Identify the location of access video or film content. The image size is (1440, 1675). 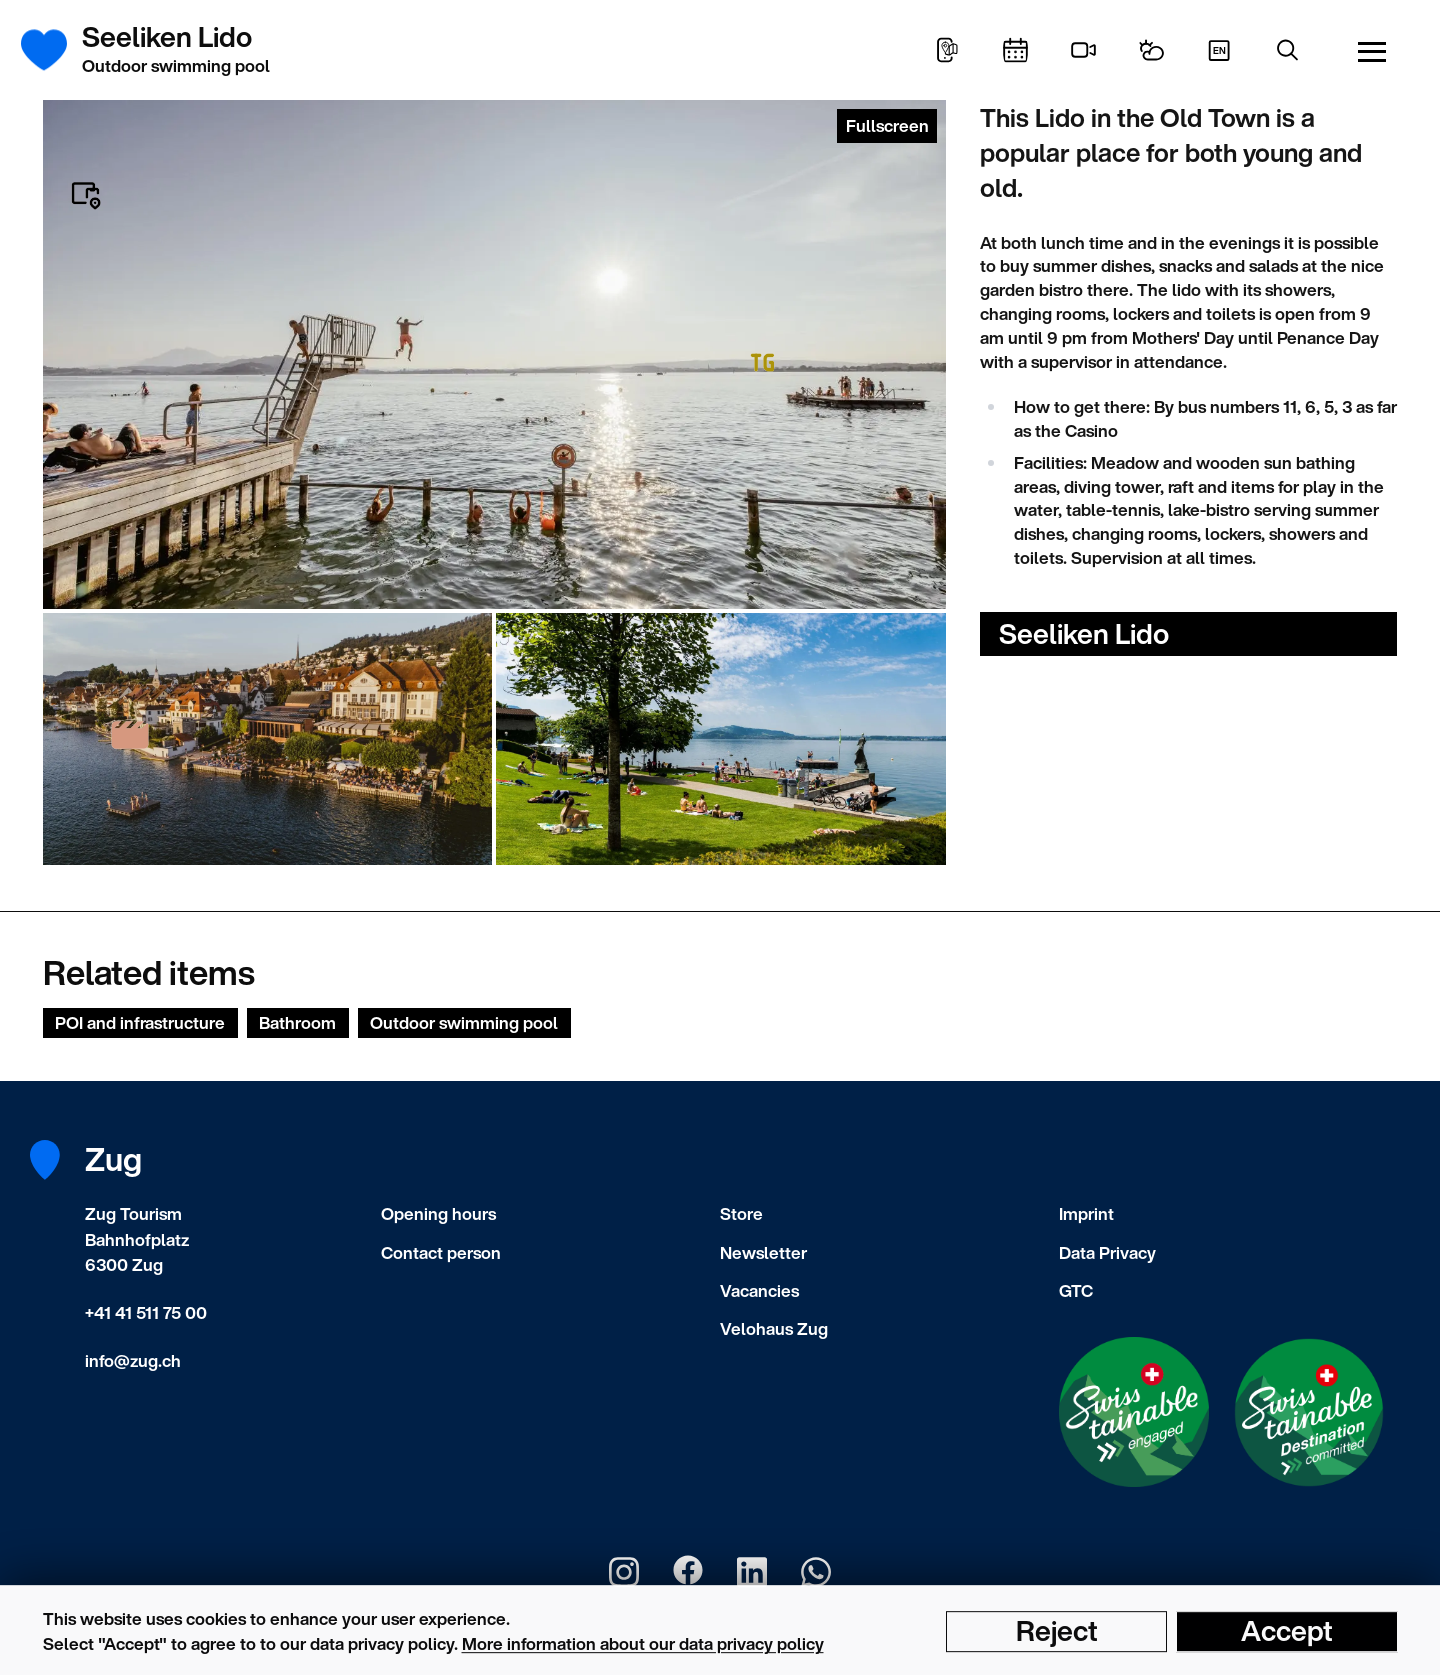
(130, 735).